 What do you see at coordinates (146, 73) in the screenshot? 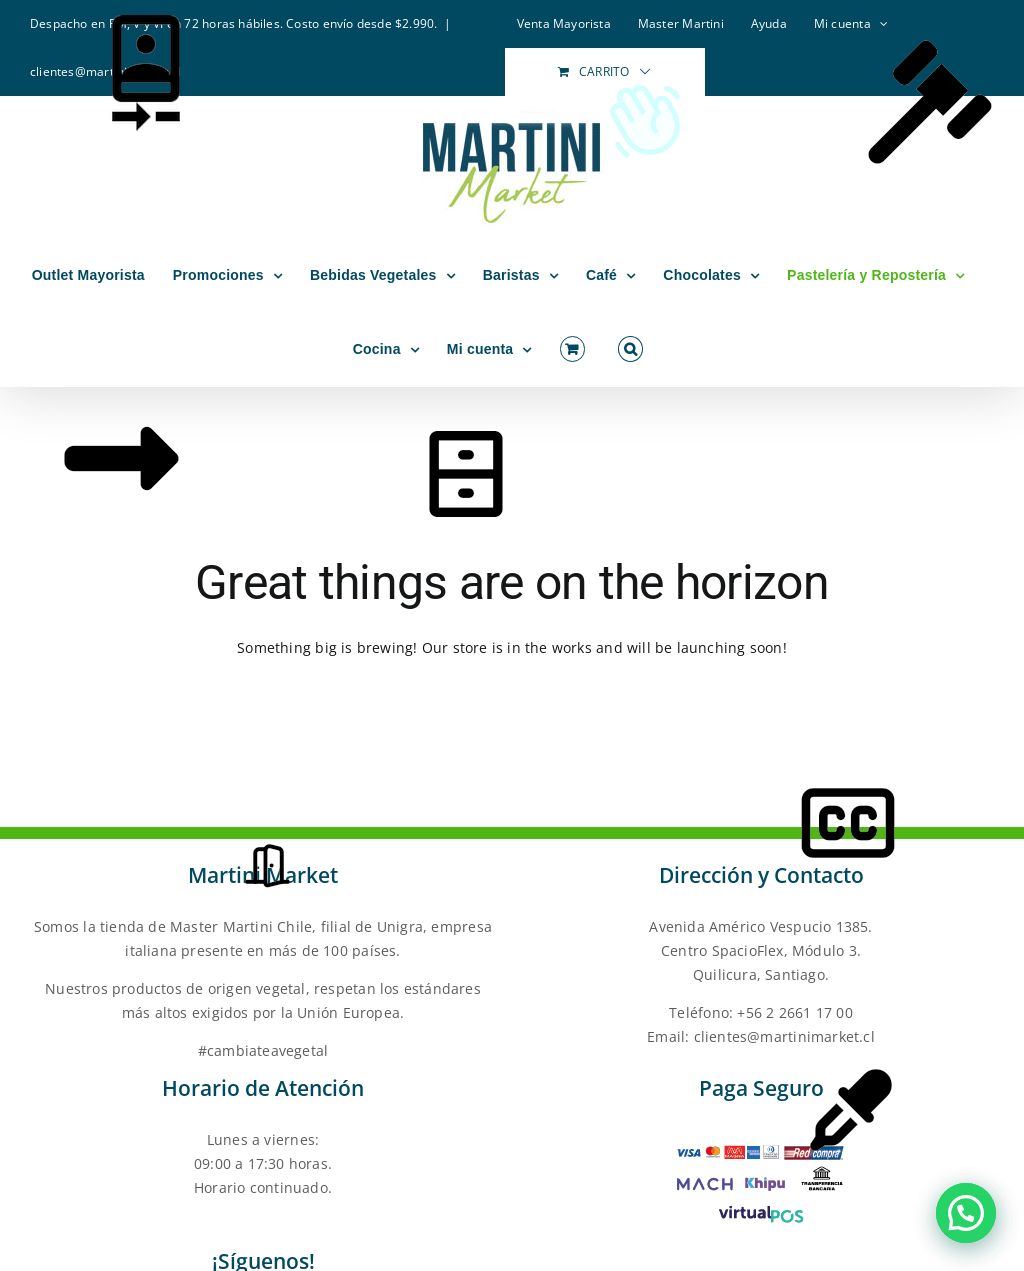
I see `switch to front-facing camera` at bounding box center [146, 73].